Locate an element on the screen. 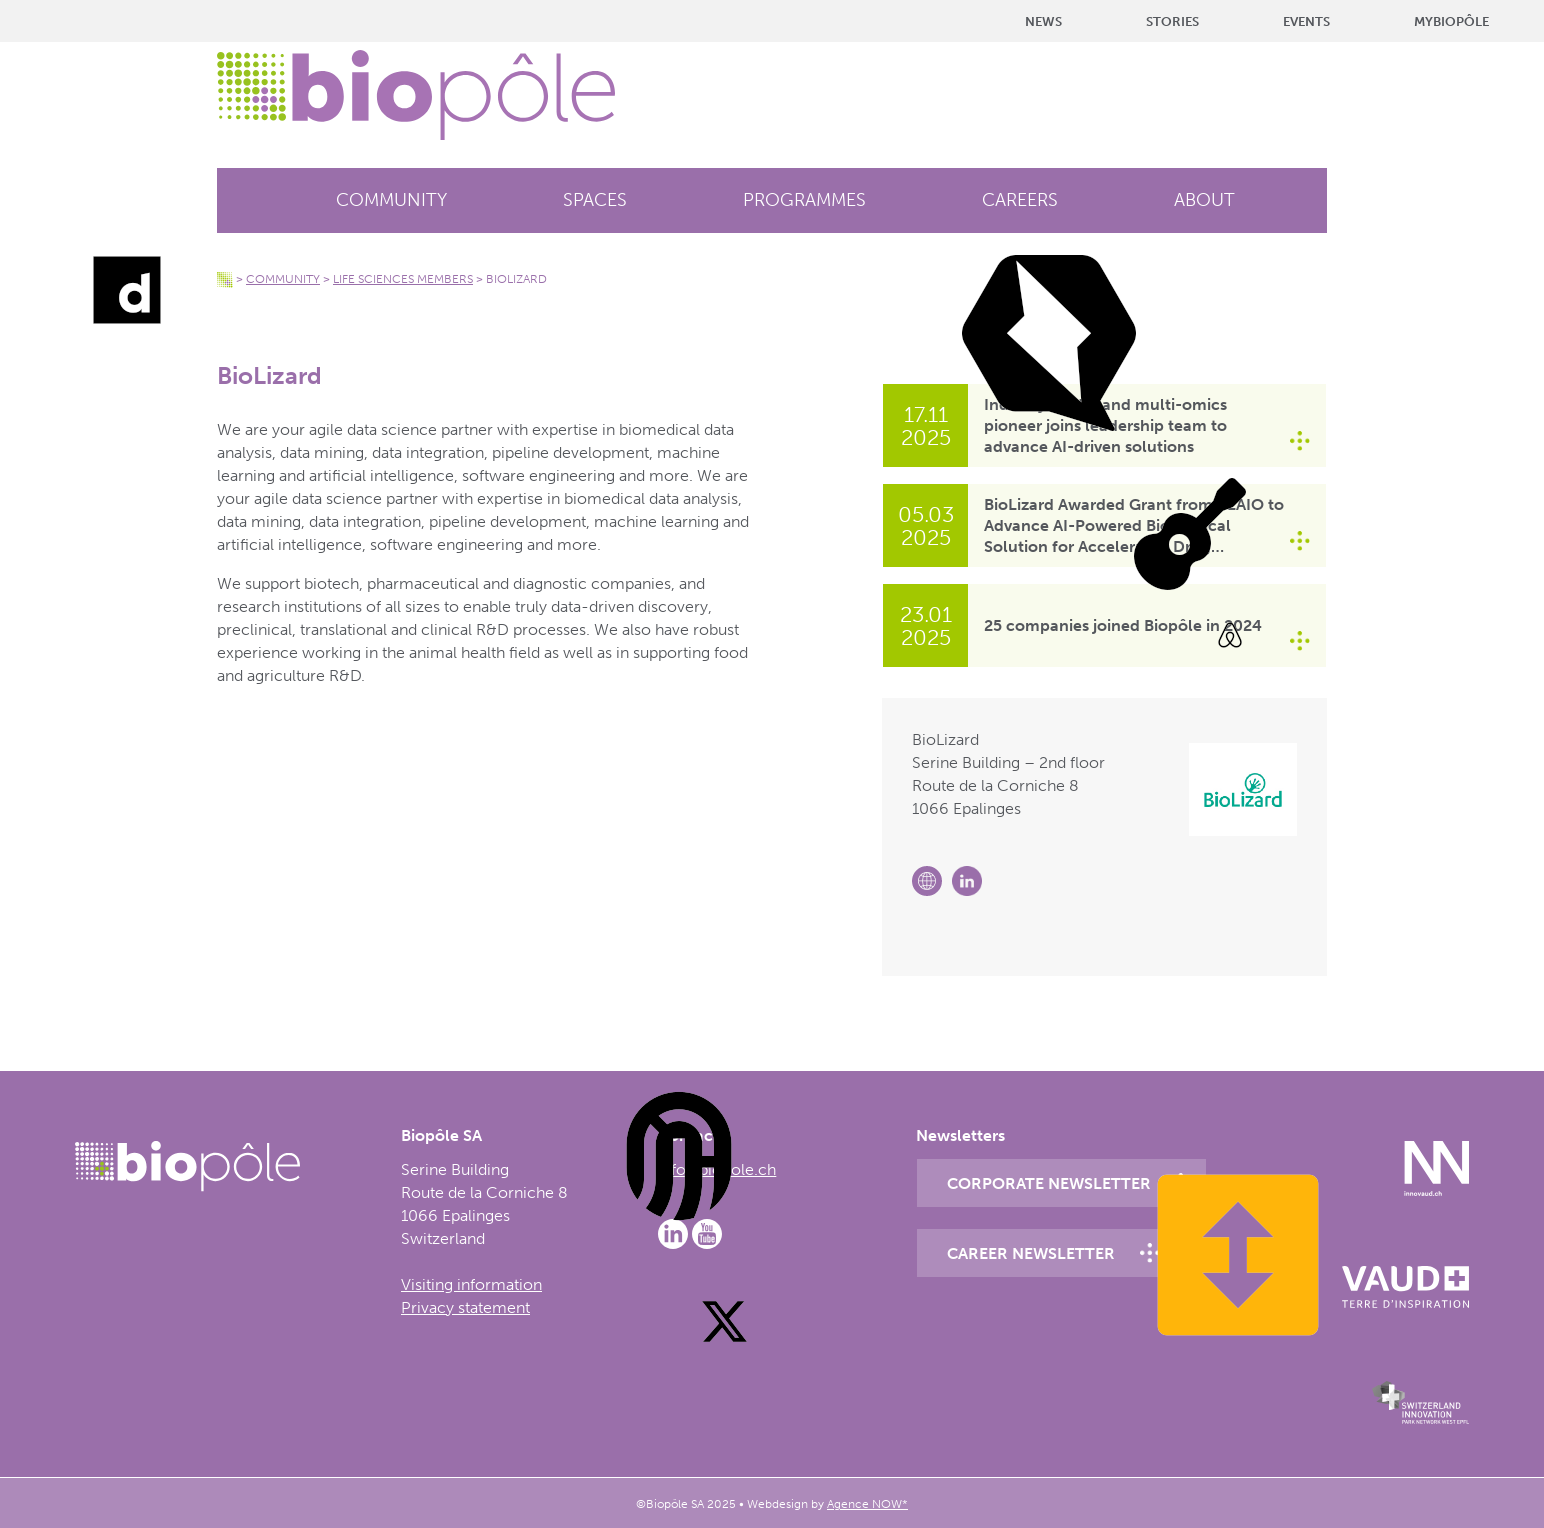 Image resolution: width=1544 pixels, height=1528 pixels. access music or audio settings is located at coordinates (1190, 534).